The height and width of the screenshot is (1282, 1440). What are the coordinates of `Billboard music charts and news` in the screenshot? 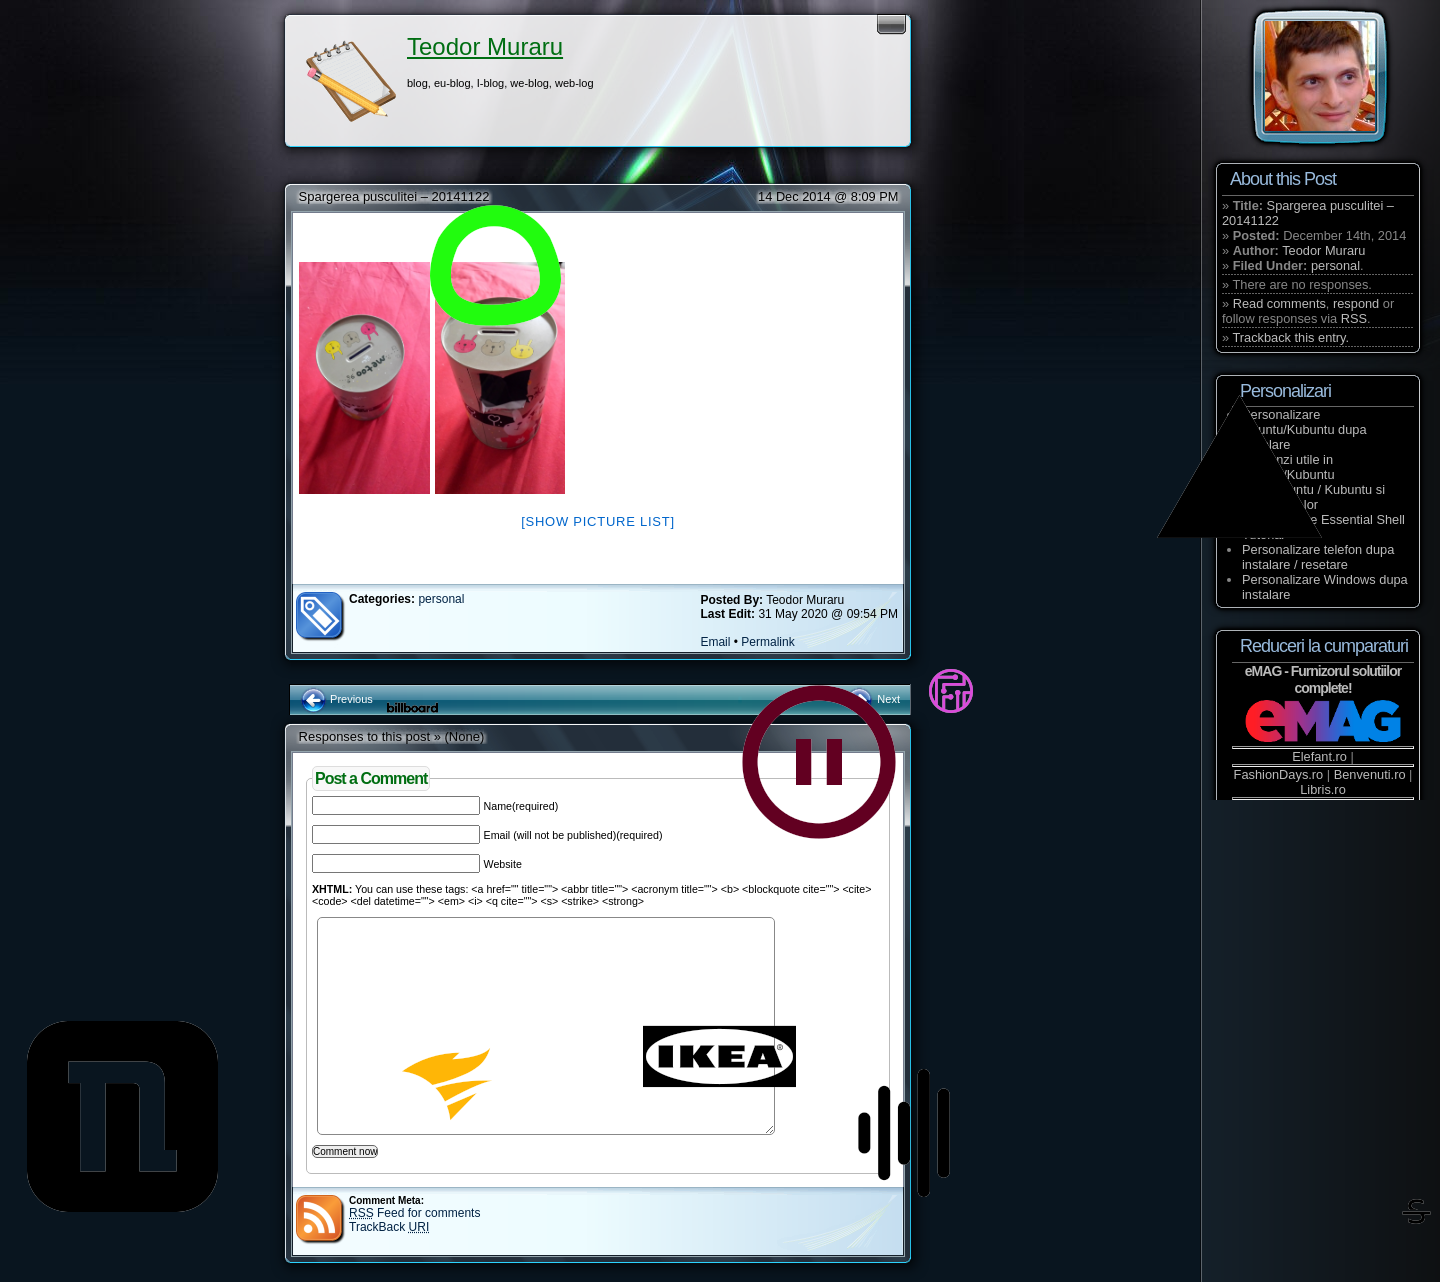 It's located at (412, 707).